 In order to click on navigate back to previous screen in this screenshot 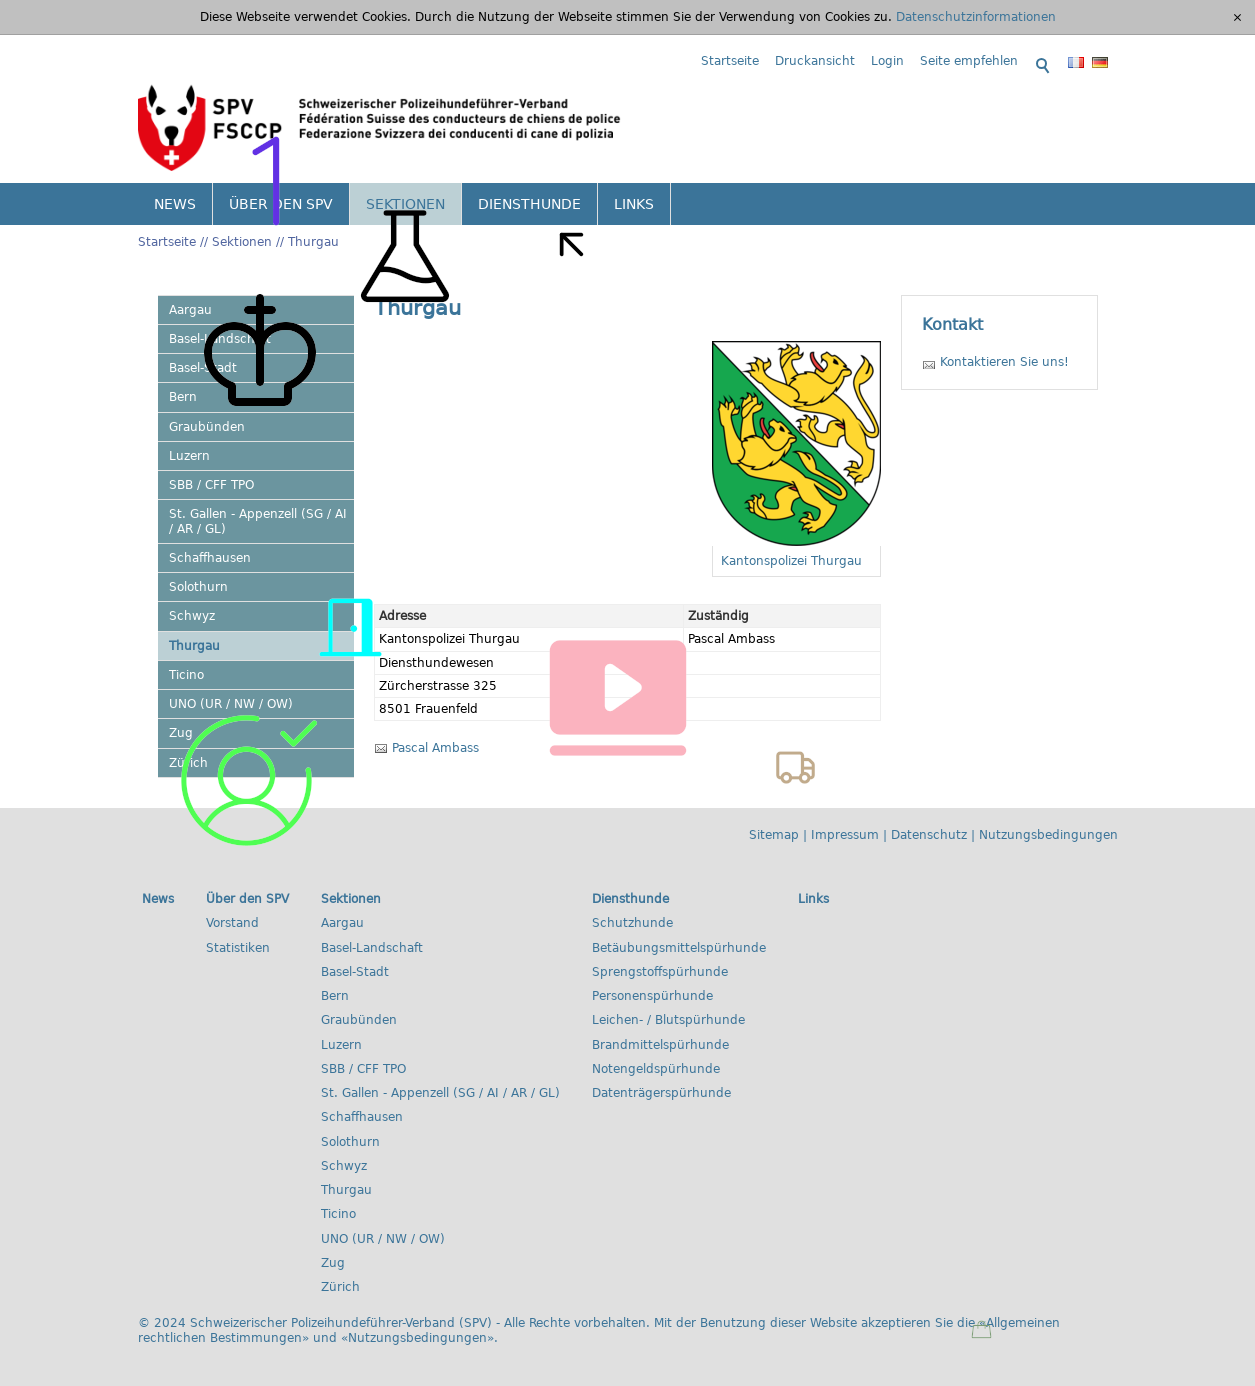, I will do `click(571, 244)`.